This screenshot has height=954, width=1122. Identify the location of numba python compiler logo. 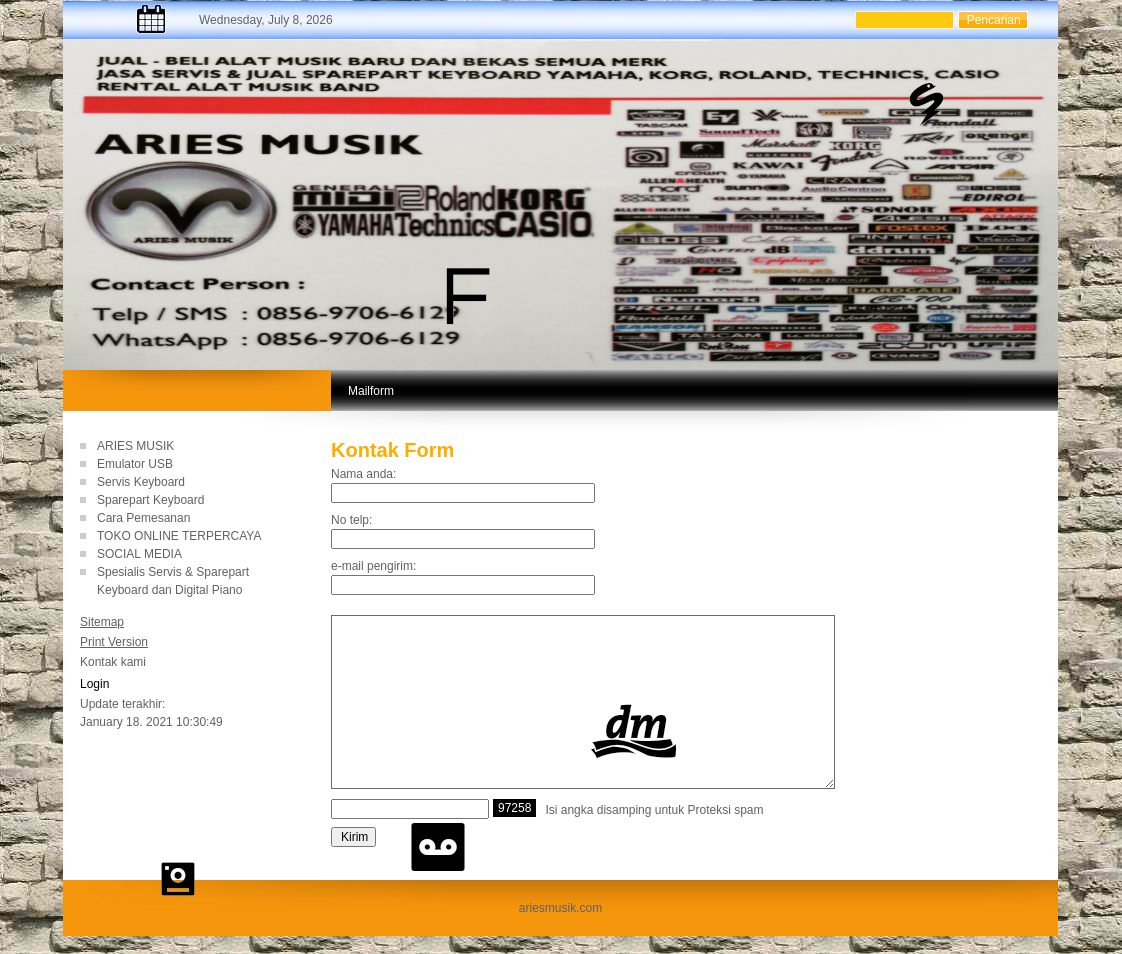
(926, 104).